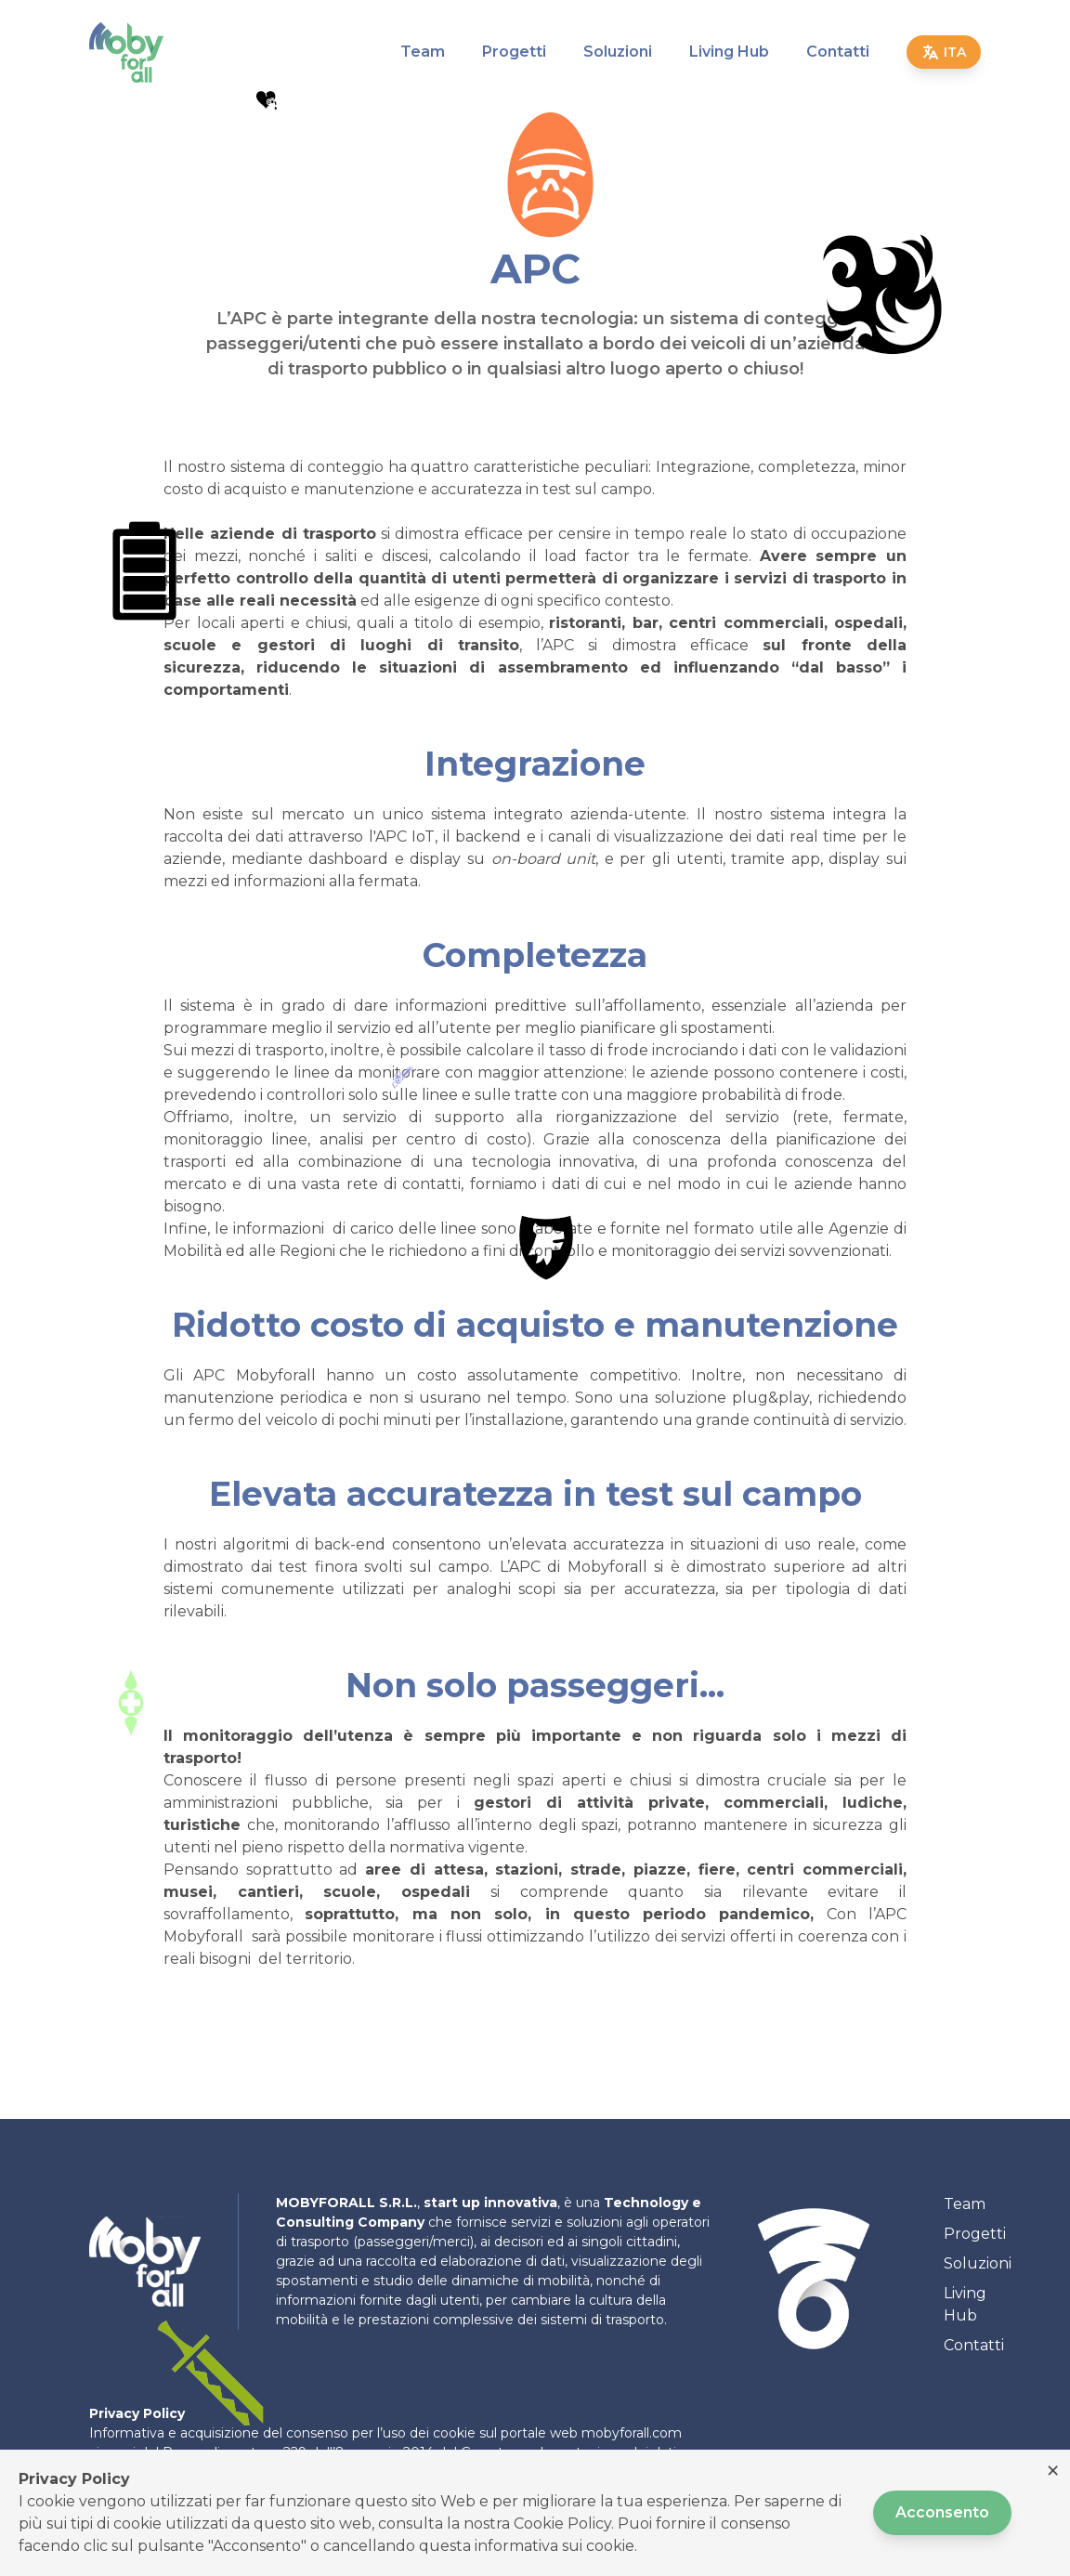  I want to click on pig character or avatar in a game, so click(552, 174).